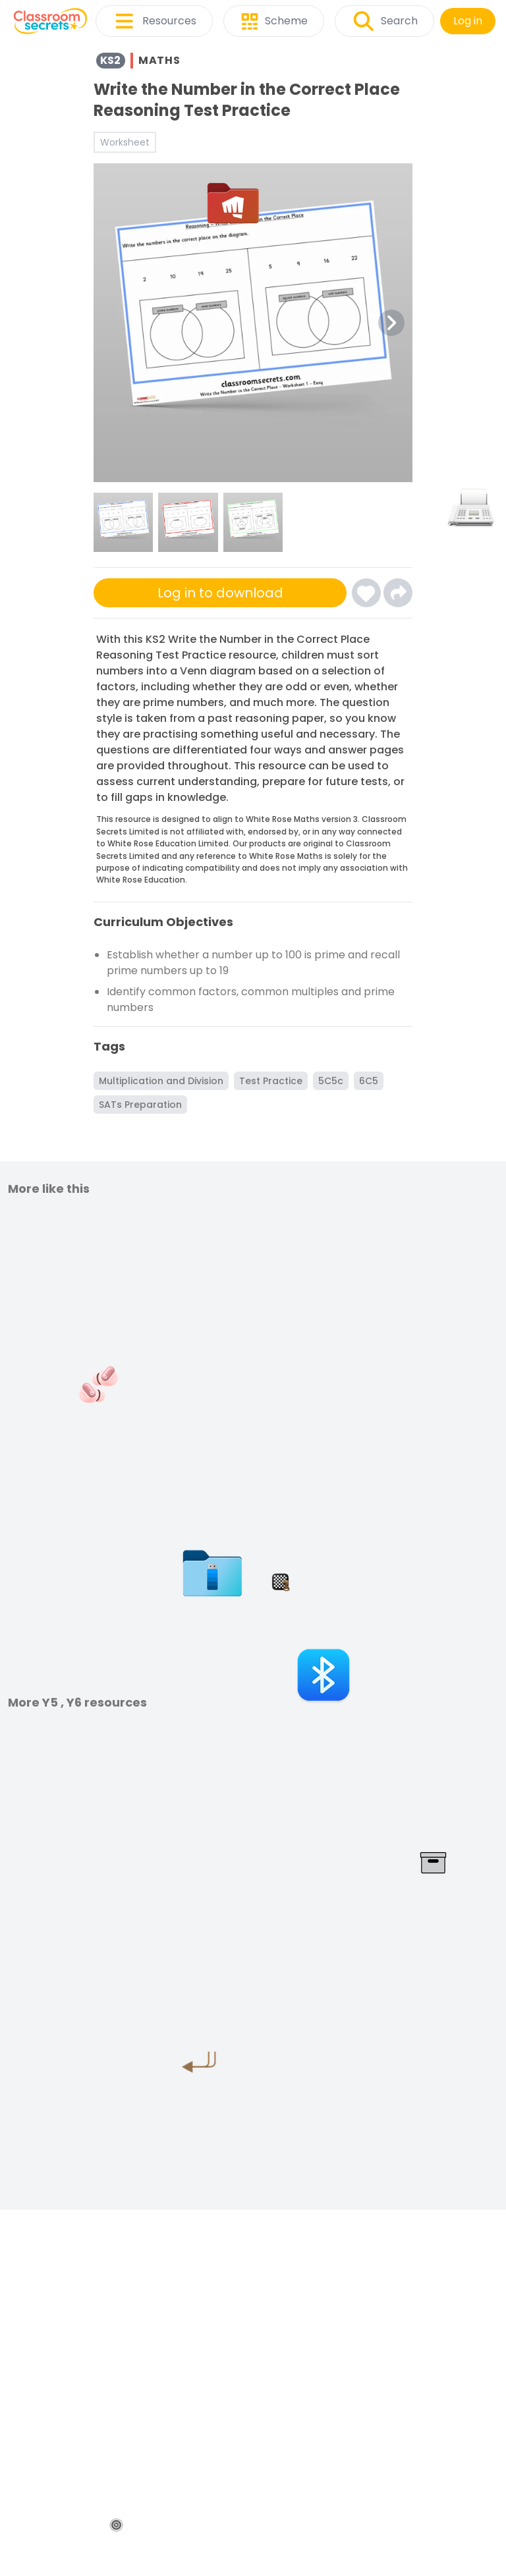  What do you see at coordinates (212, 1575) in the screenshot?
I see `open folder containing USB drive files` at bounding box center [212, 1575].